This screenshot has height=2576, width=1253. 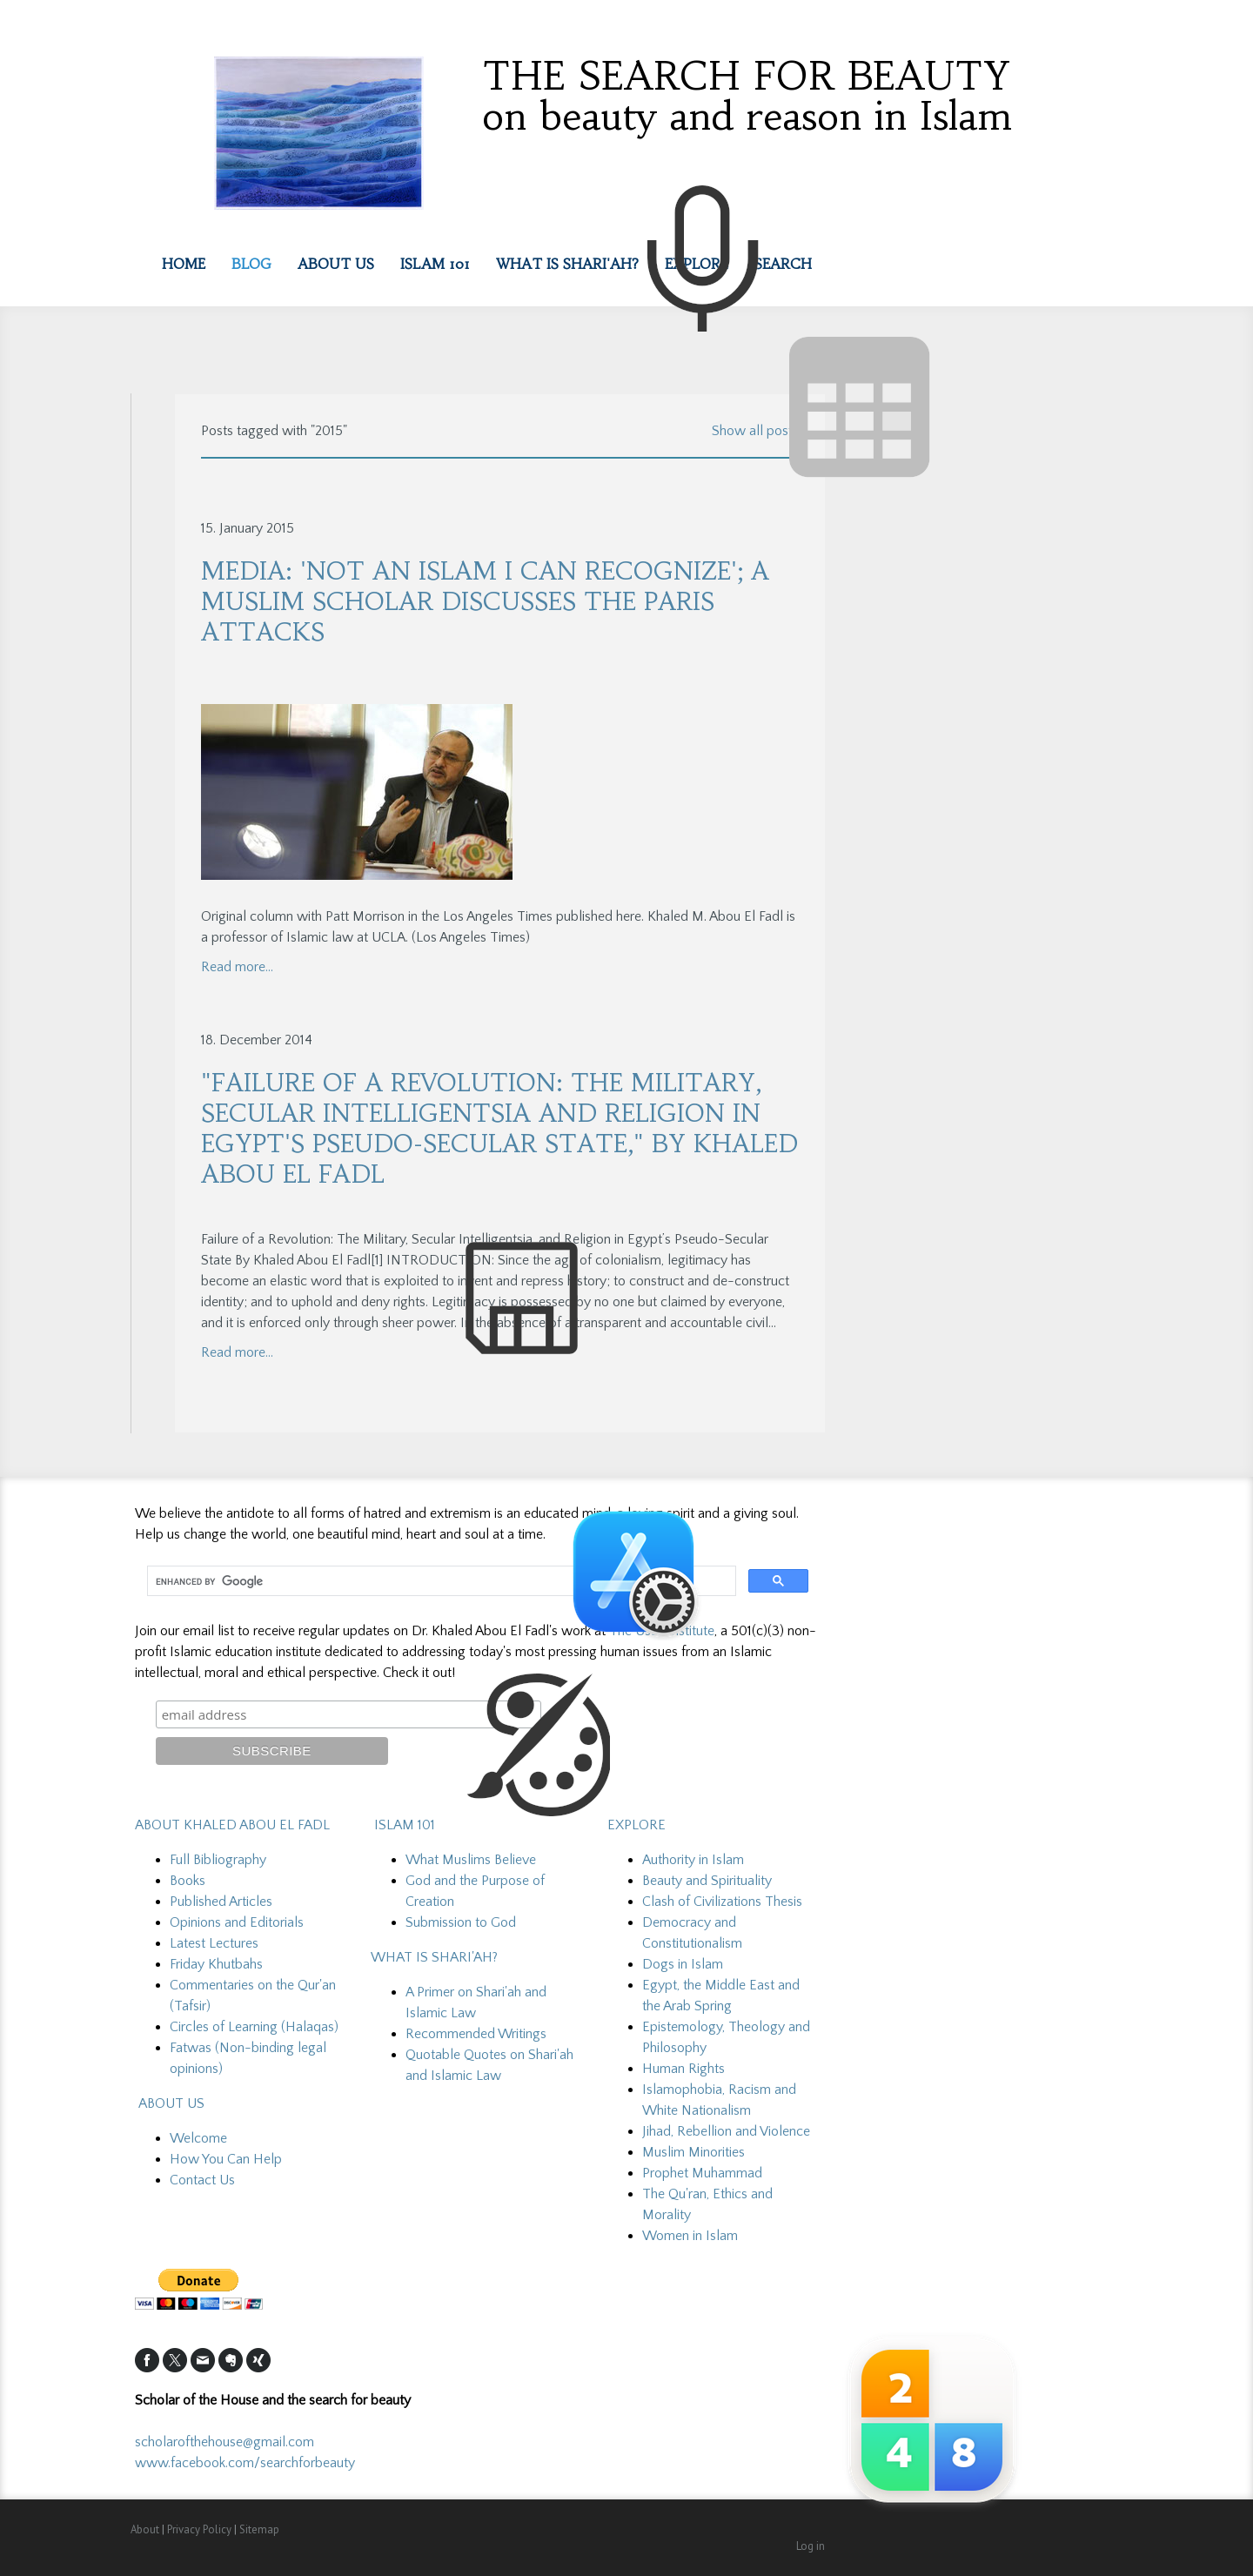 What do you see at coordinates (633, 1572) in the screenshot?
I see `open software properties or developer settings` at bounding box center [633, 1572].